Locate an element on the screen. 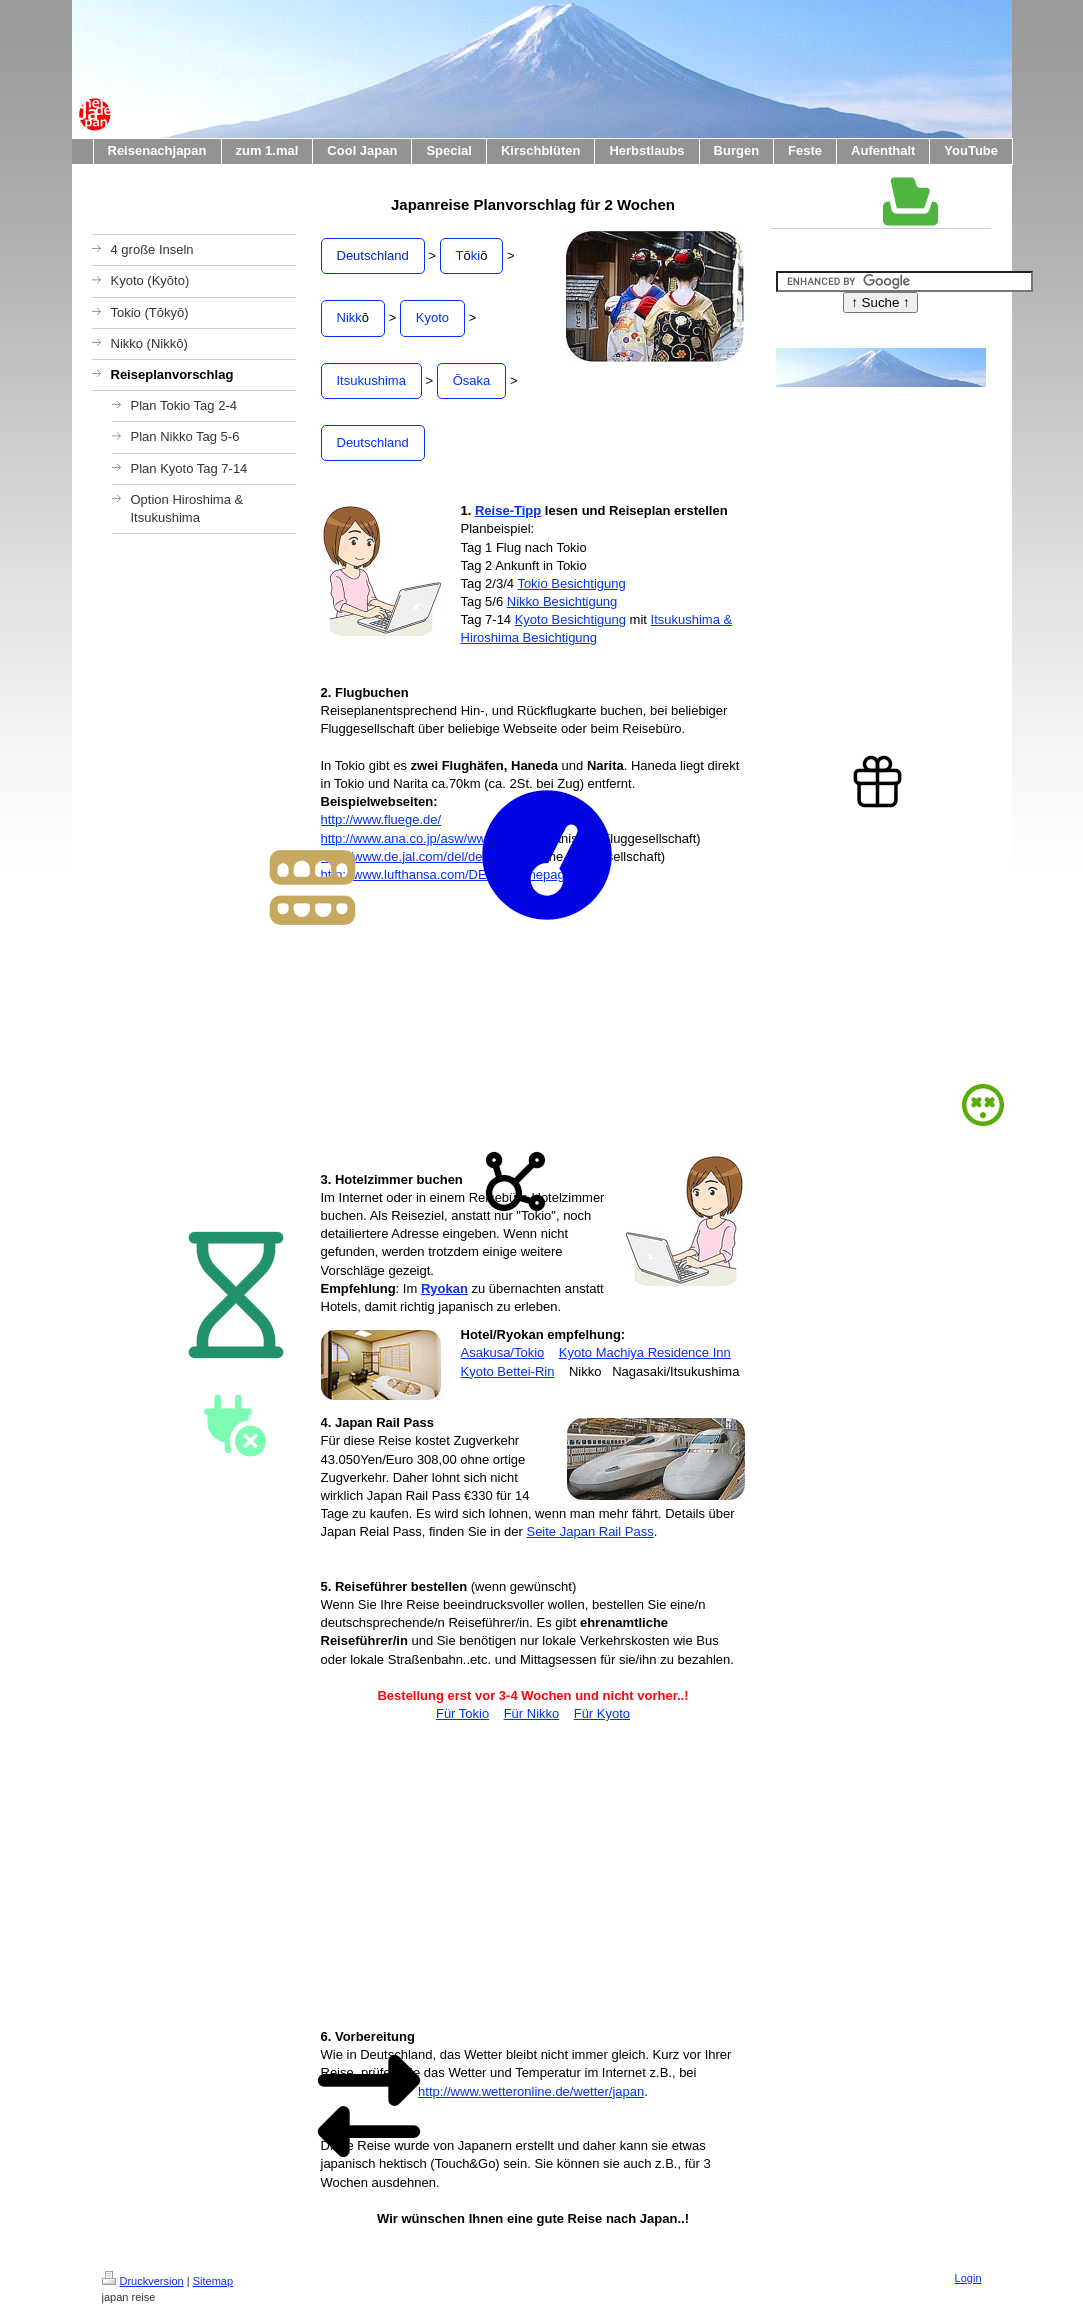 The image size is (1083, 2323). view or redeem a gift is located at coordinates (877, 781).